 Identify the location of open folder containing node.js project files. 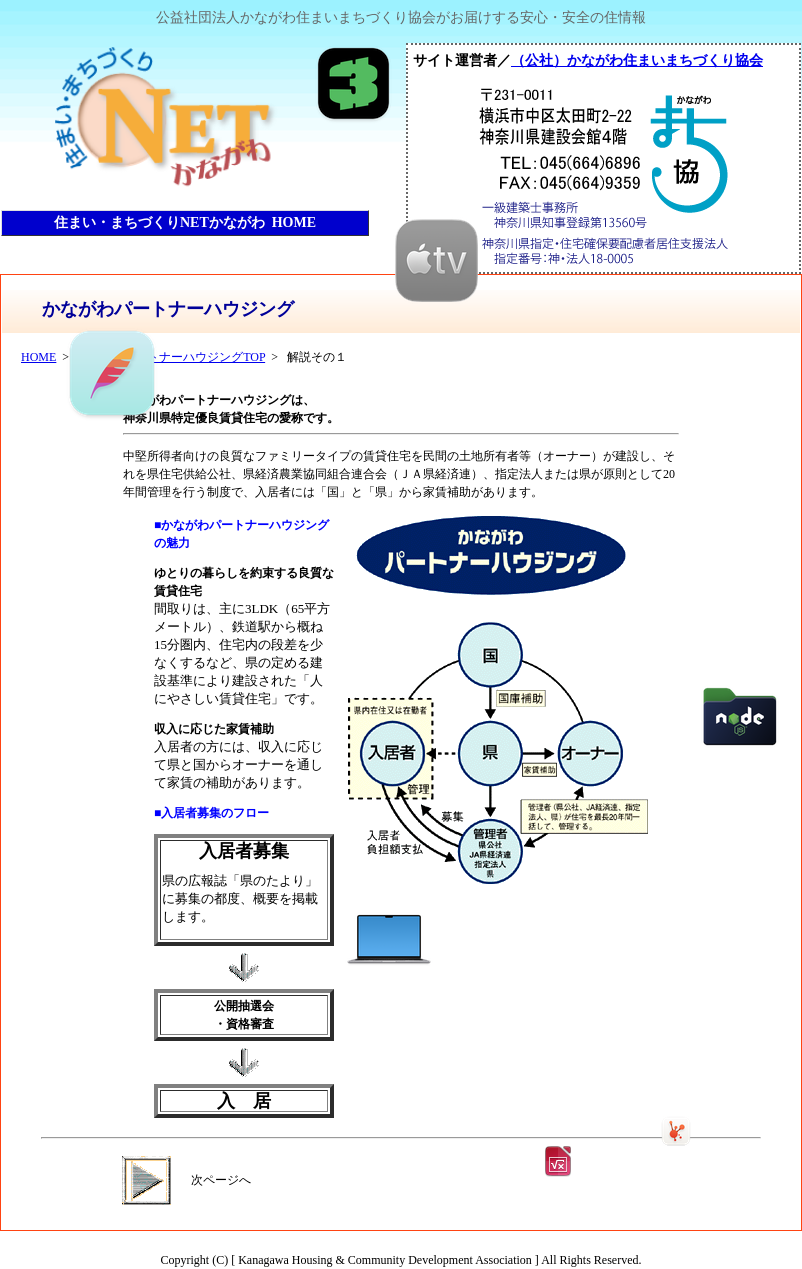
(739, 718).